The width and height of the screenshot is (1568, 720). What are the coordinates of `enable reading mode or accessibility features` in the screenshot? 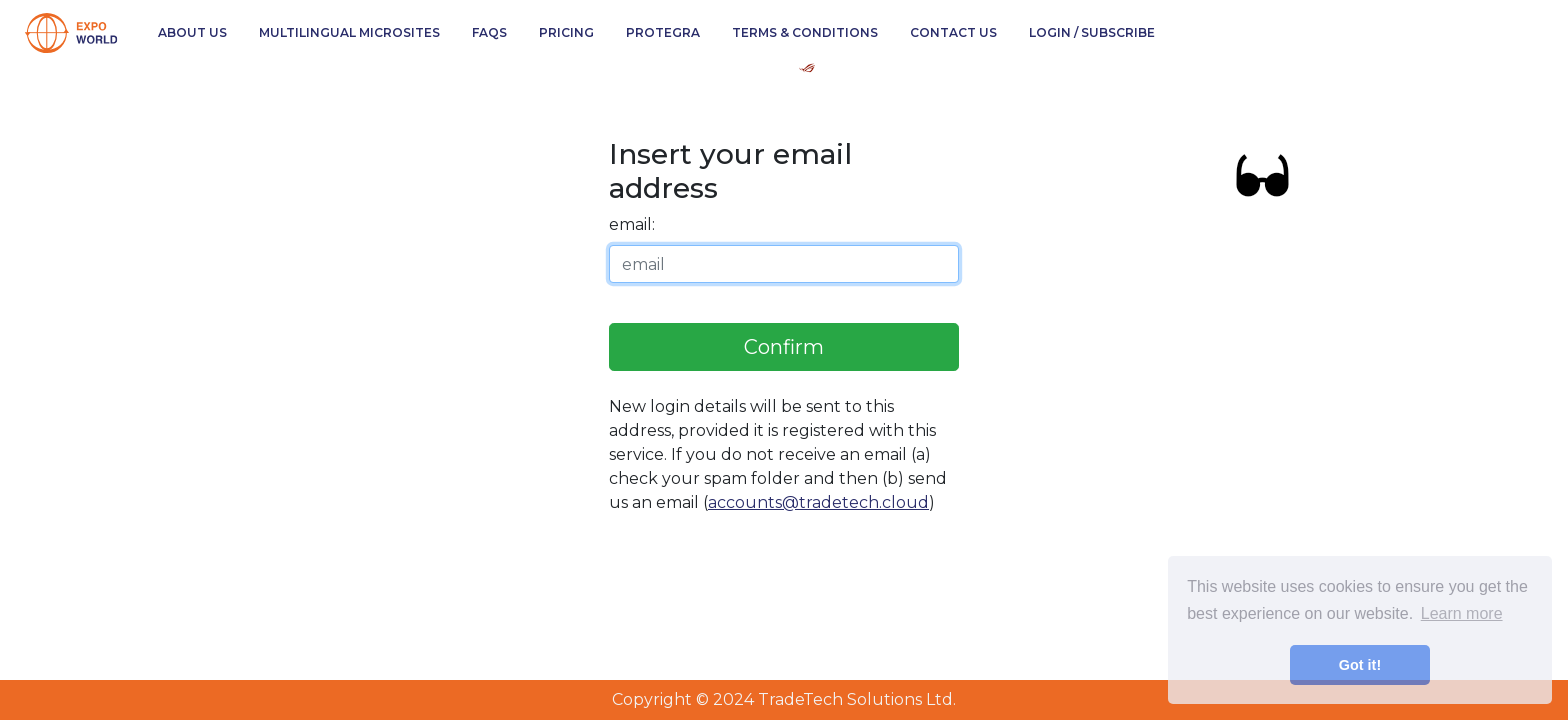 It's located at (1262, 177).